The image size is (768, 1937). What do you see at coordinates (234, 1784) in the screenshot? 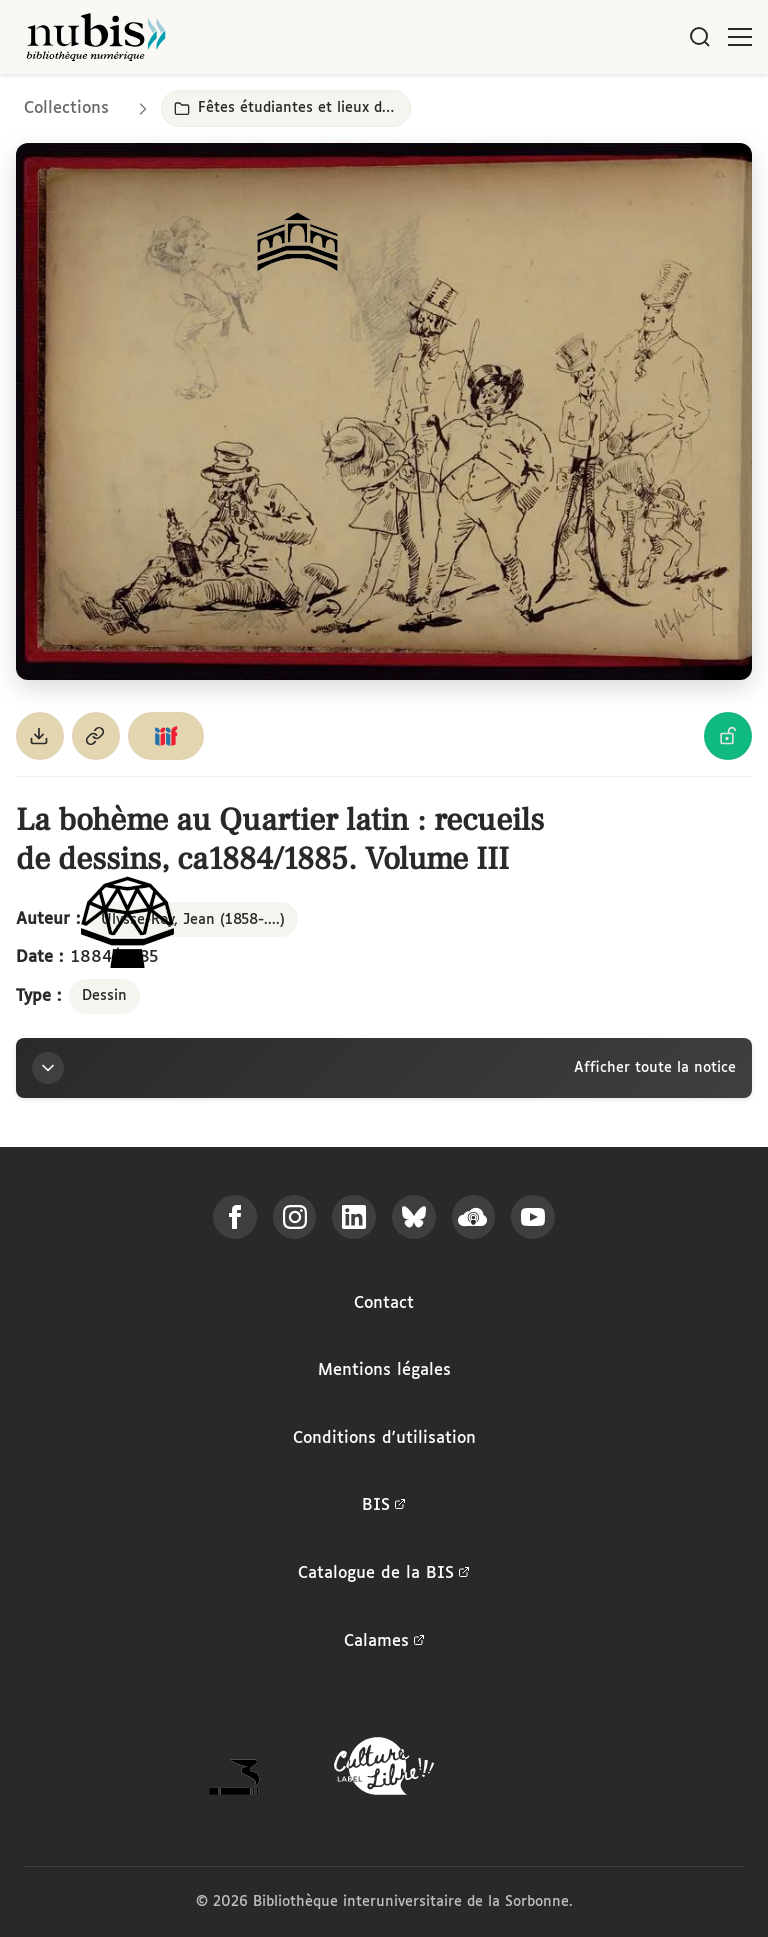
I see `indicates a designated smoking area` at bounding box center [234, 1784].